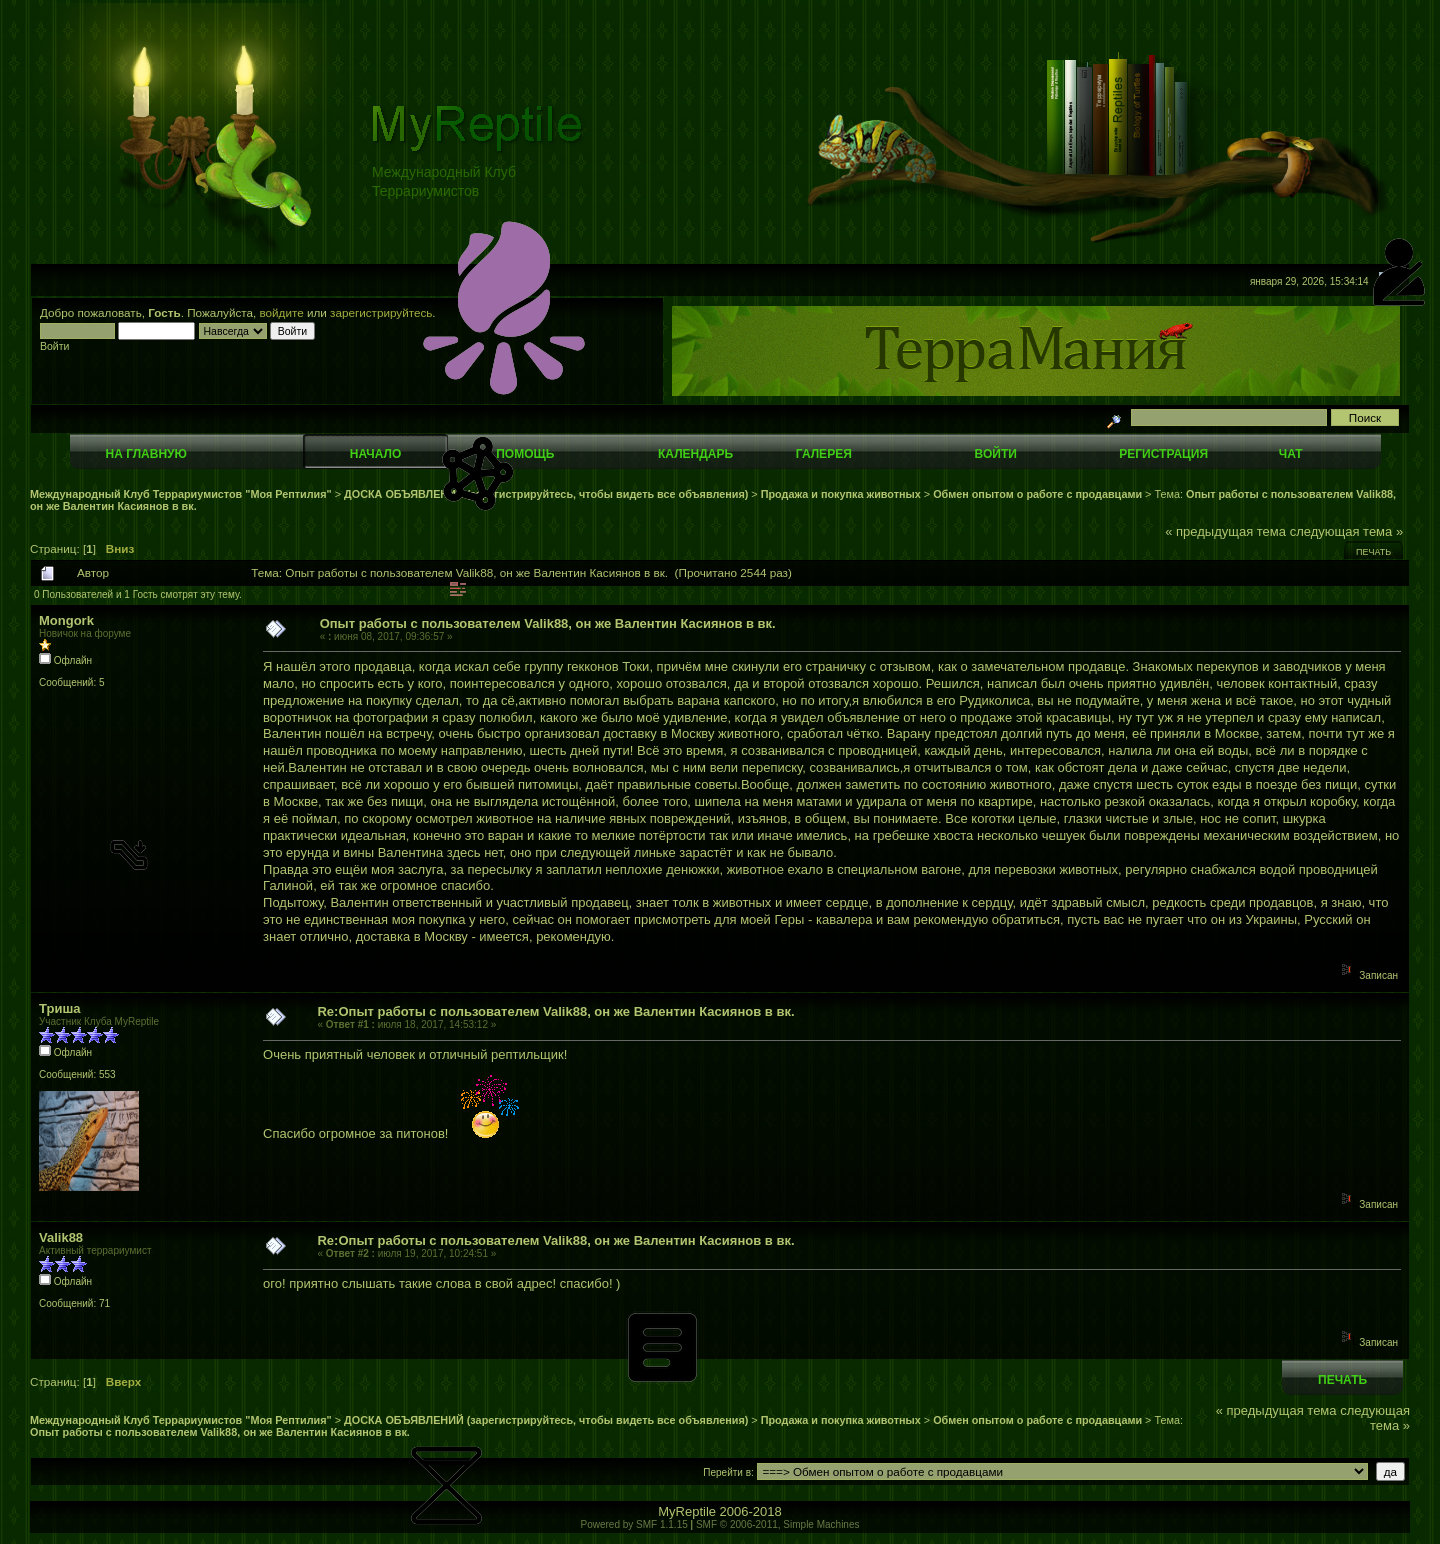  What do you see at coordinates (1399, 272) in the screenshot?
I see `indicates seatbelt status or safety reminder` at bounding box center [1399, 272].